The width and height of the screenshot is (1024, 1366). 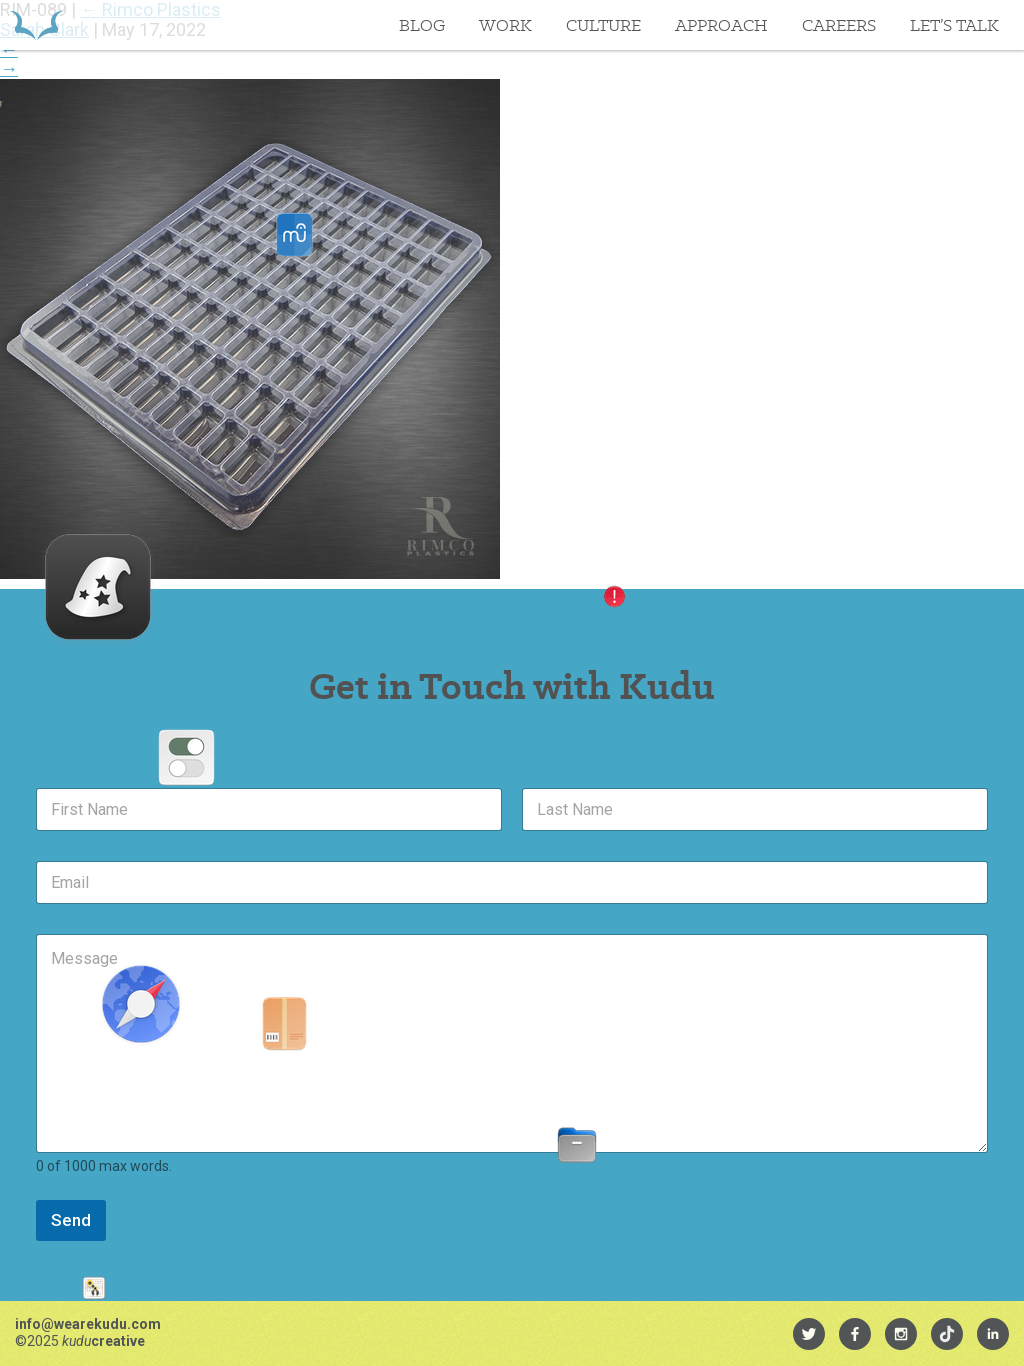 I want to click on a compressed archive or package file, so click(x=284, y=1023).